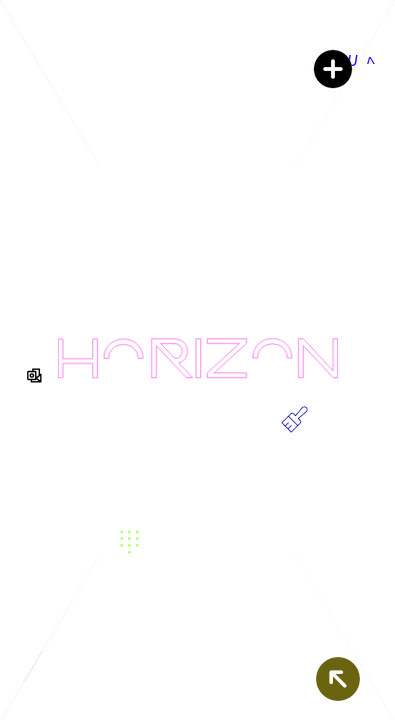  I want to click on access painting or drawing tools, so click(295, 419).